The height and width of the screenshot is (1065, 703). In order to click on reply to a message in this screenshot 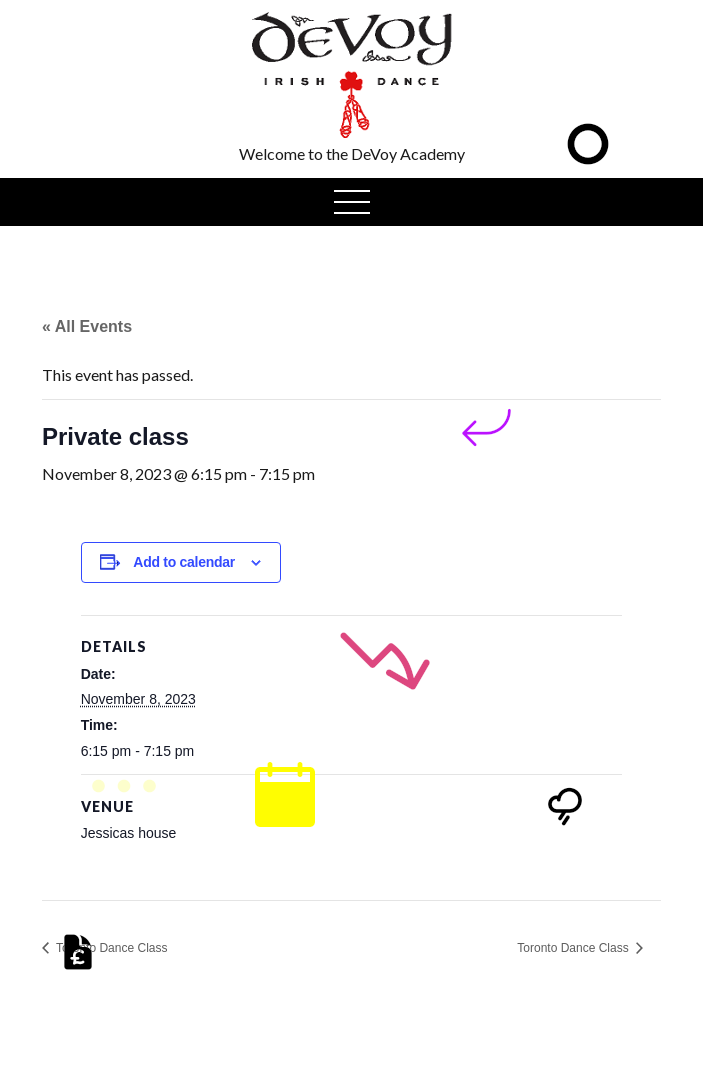, I will do `click(486, 427)`.